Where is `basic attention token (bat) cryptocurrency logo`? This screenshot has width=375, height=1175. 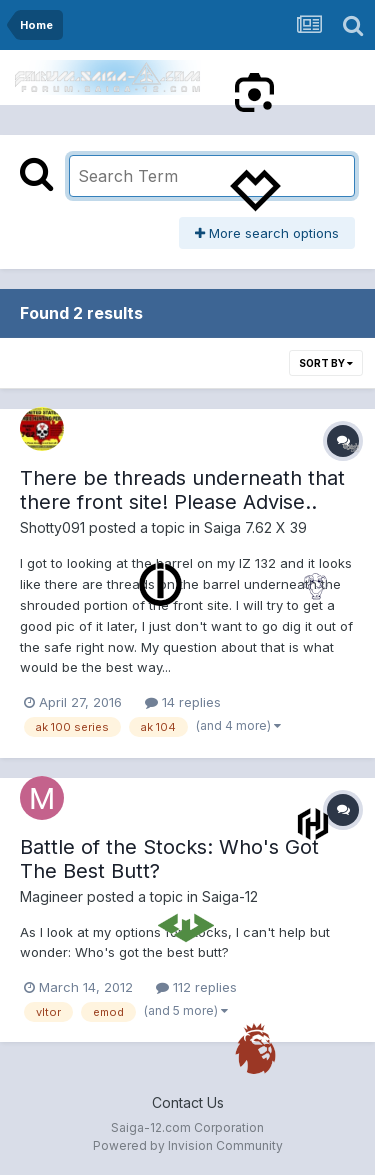
basic attention token (bat) cryptocurrency logo is located at coordinates (186, 928).